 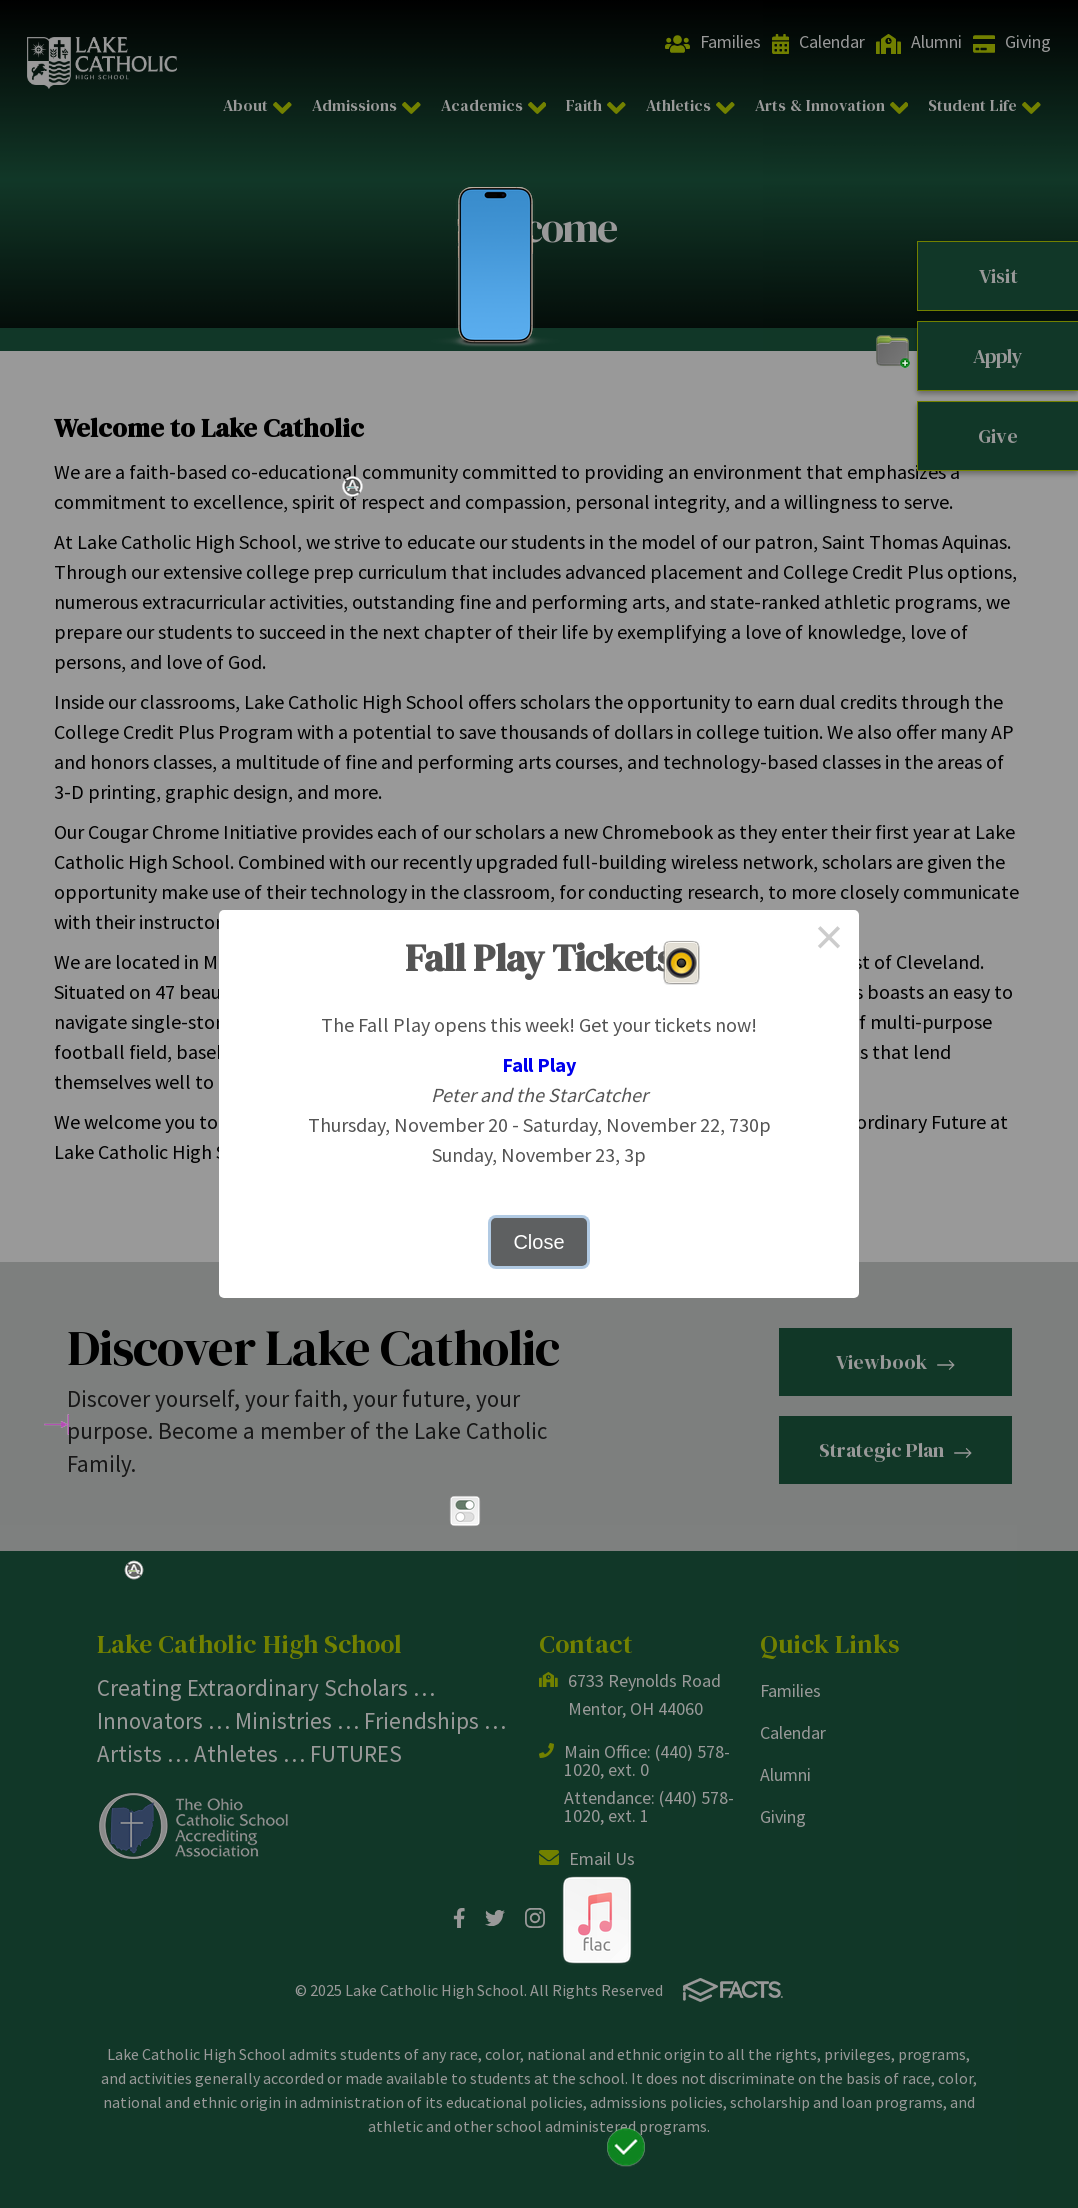 I want to click on a FLAC audio file, so click(x=597, y=1920).